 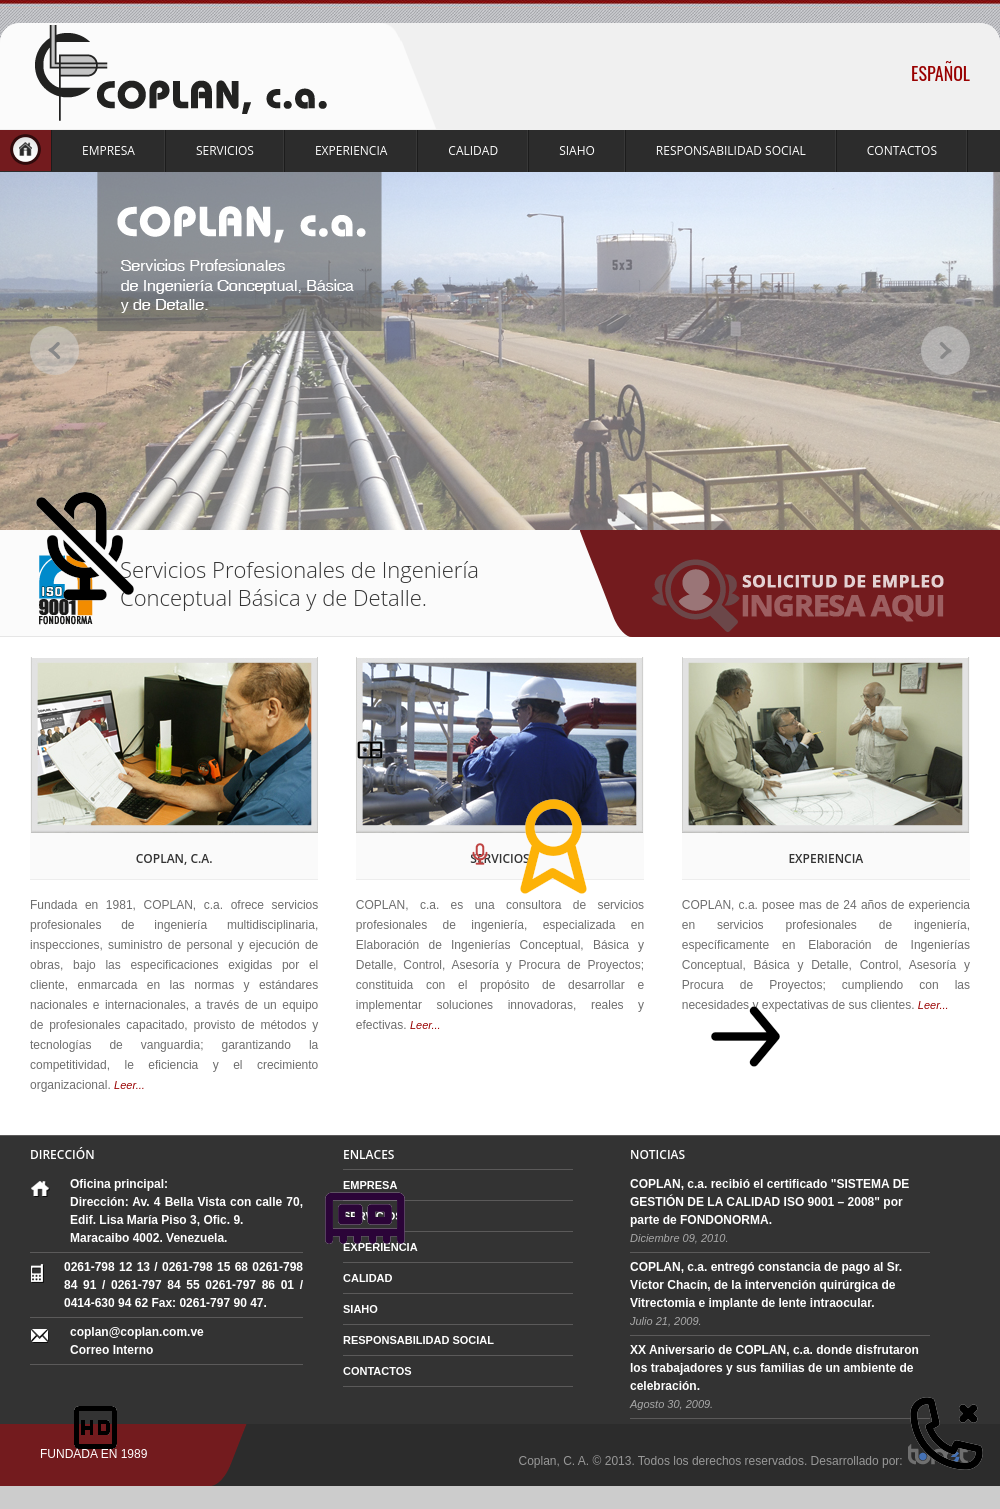 I want to click on view nearby bento or lunch spots, so click(x=370, y=750).